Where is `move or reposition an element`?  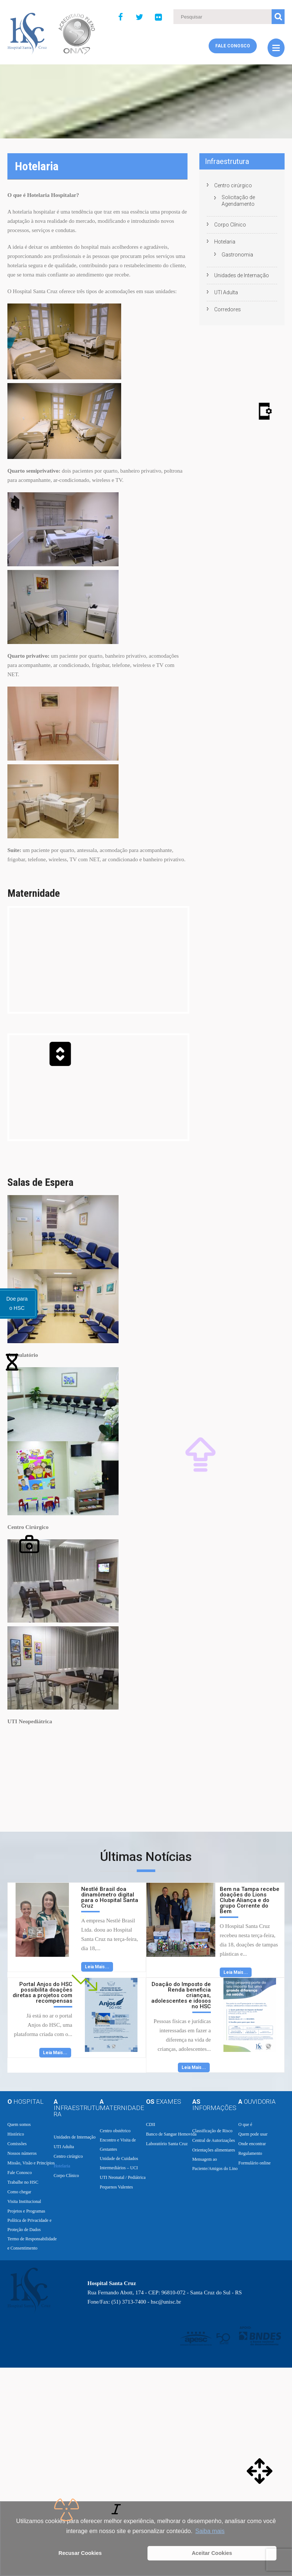
move or reposition an element is located at coordinates (259, 2471).